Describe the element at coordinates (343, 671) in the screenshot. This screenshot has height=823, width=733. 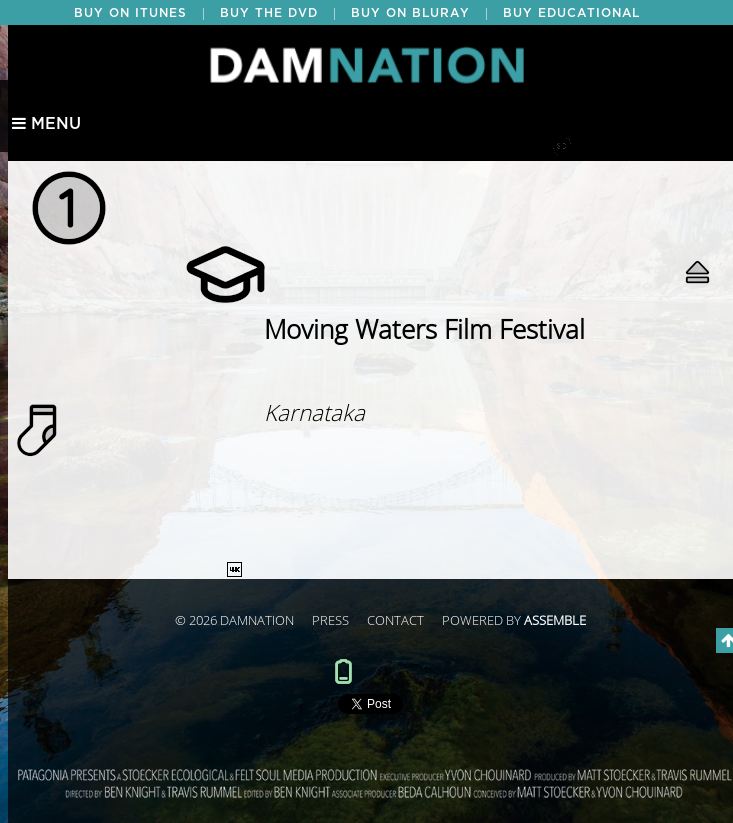
I see `indicates low battery level` at that location.